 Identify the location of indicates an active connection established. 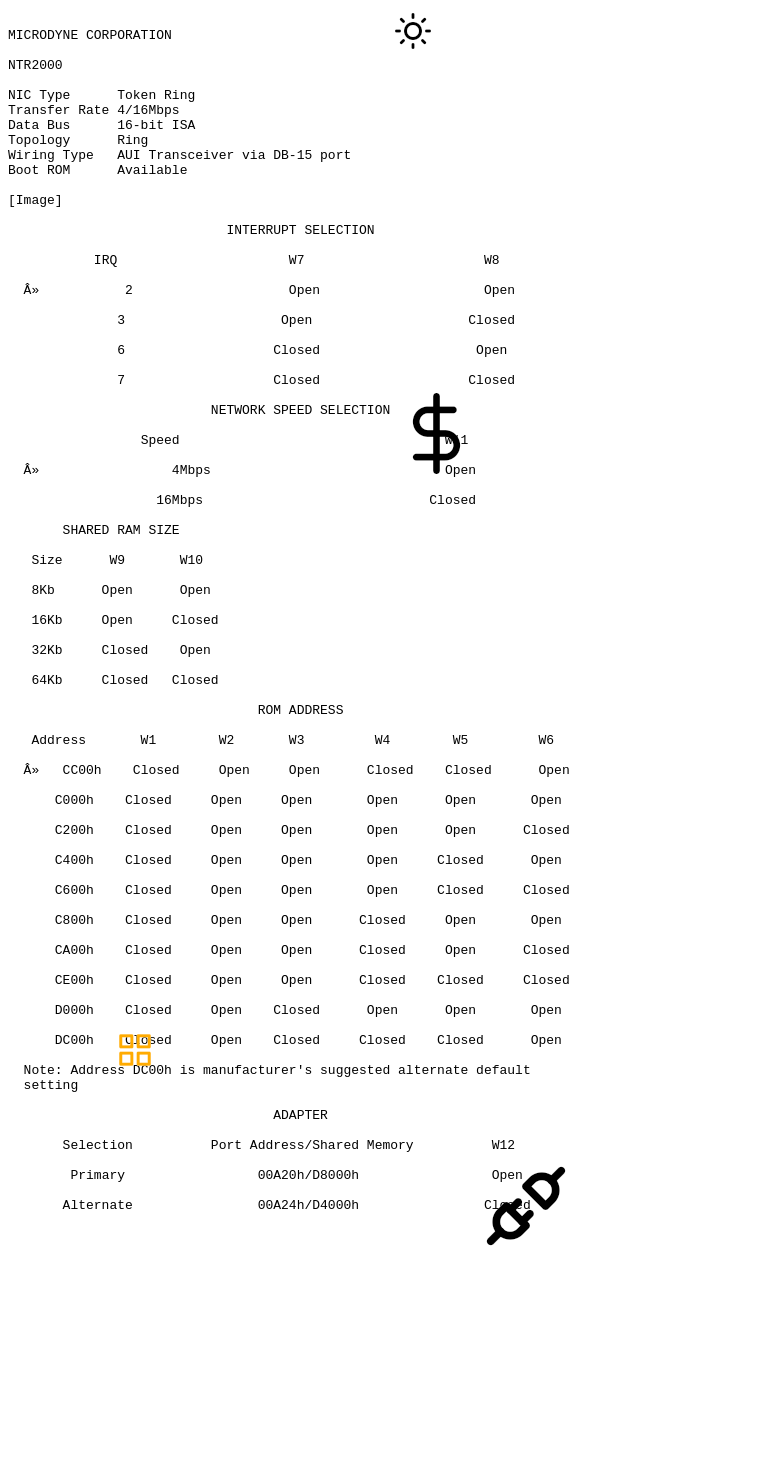
(526, 1206).